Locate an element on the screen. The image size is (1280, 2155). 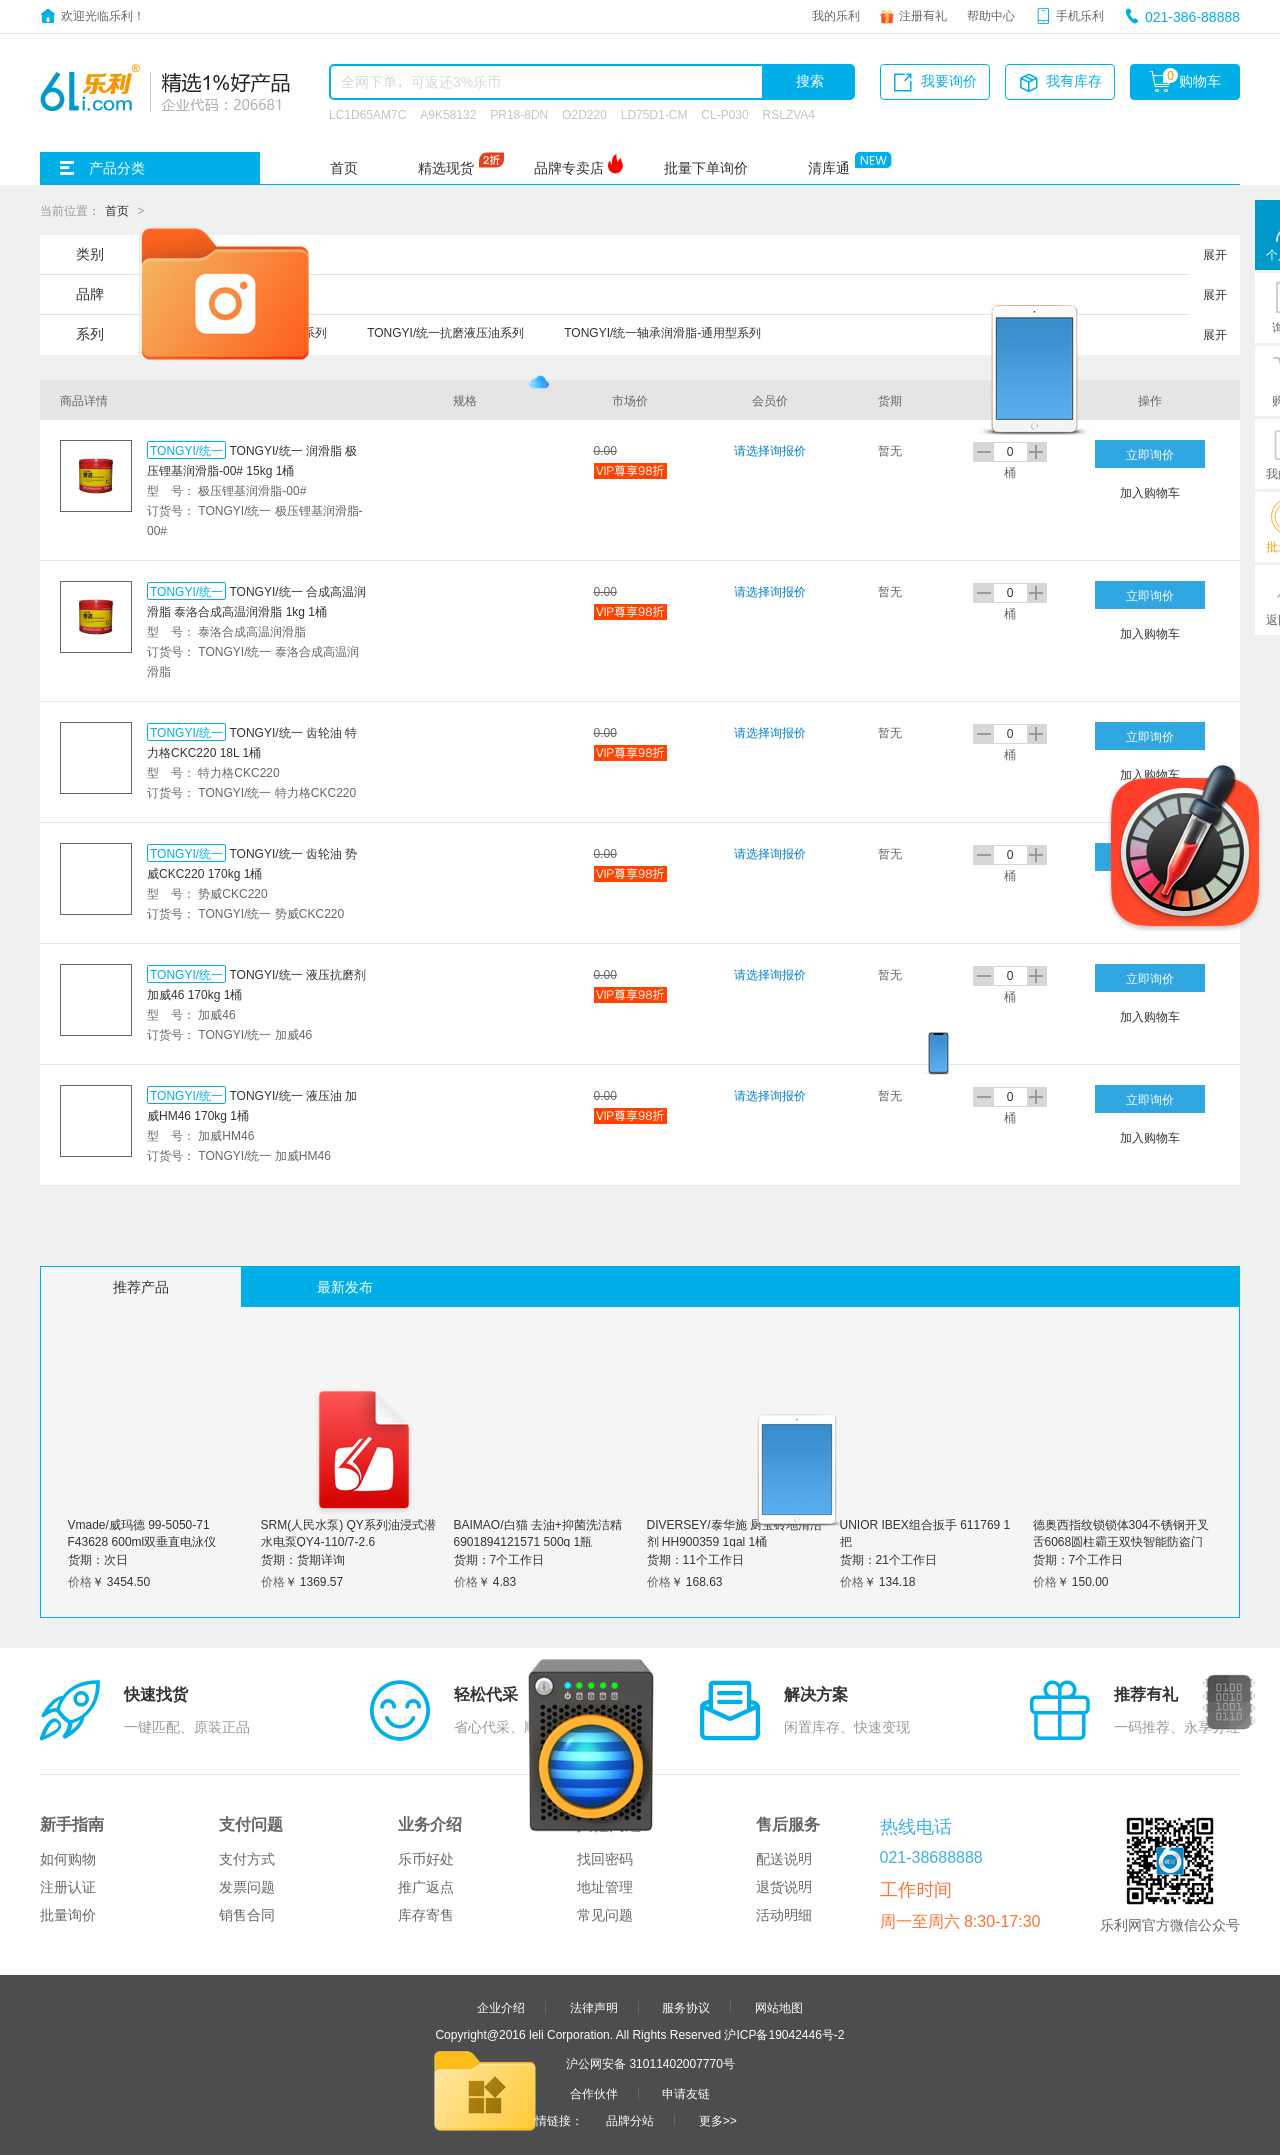
a postscript document file is located at coordinates (364, 1452).